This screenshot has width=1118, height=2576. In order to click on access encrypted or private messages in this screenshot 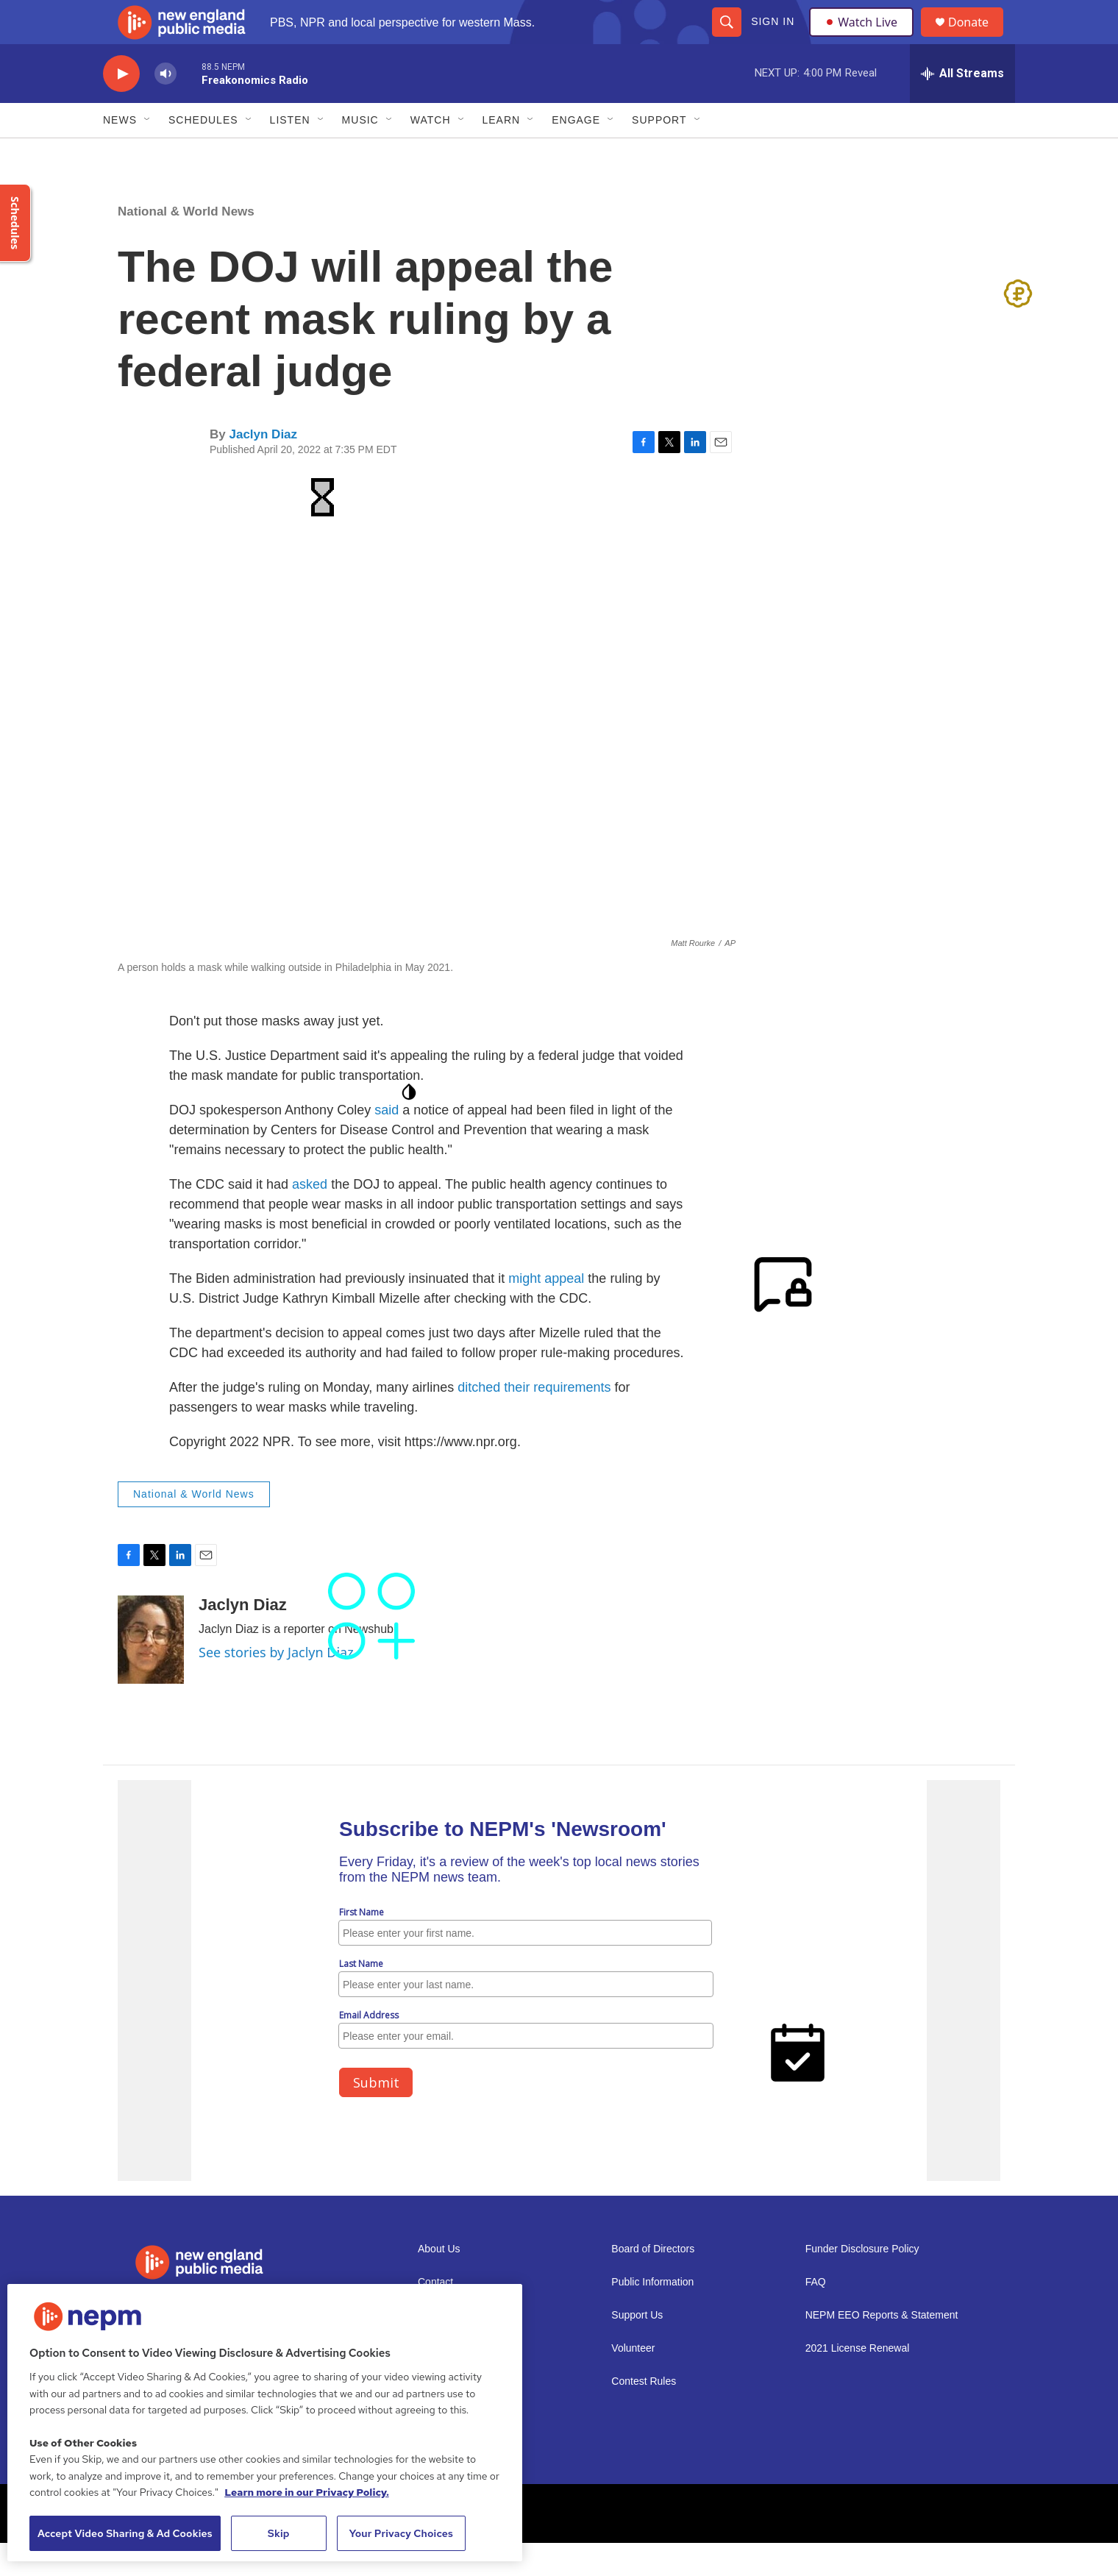, I will do `click(783, 1283)`.